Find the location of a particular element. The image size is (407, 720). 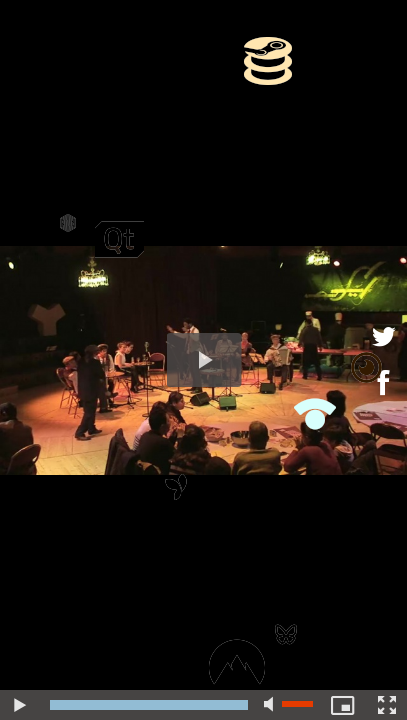

open the NordVPN app is located at coordinates (237, 662).